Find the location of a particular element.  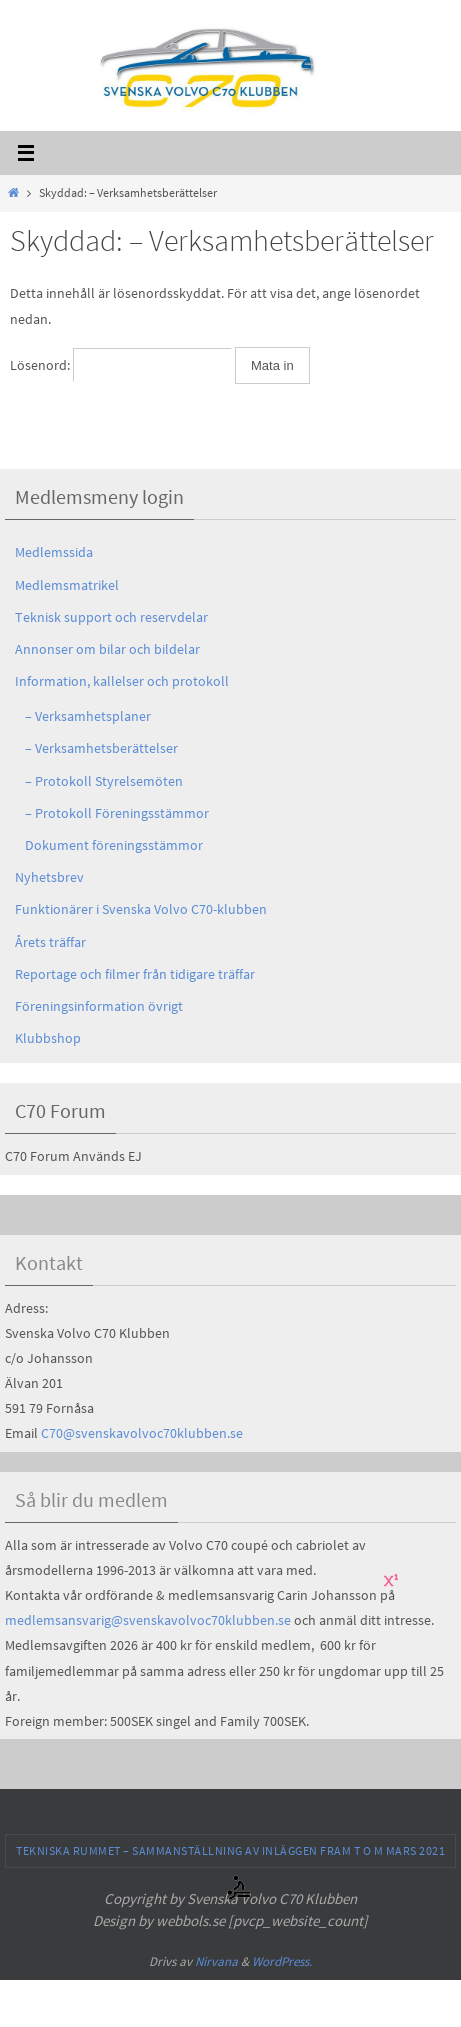

apply superscript formatting to selected text is located at coordinates (390, 1581).